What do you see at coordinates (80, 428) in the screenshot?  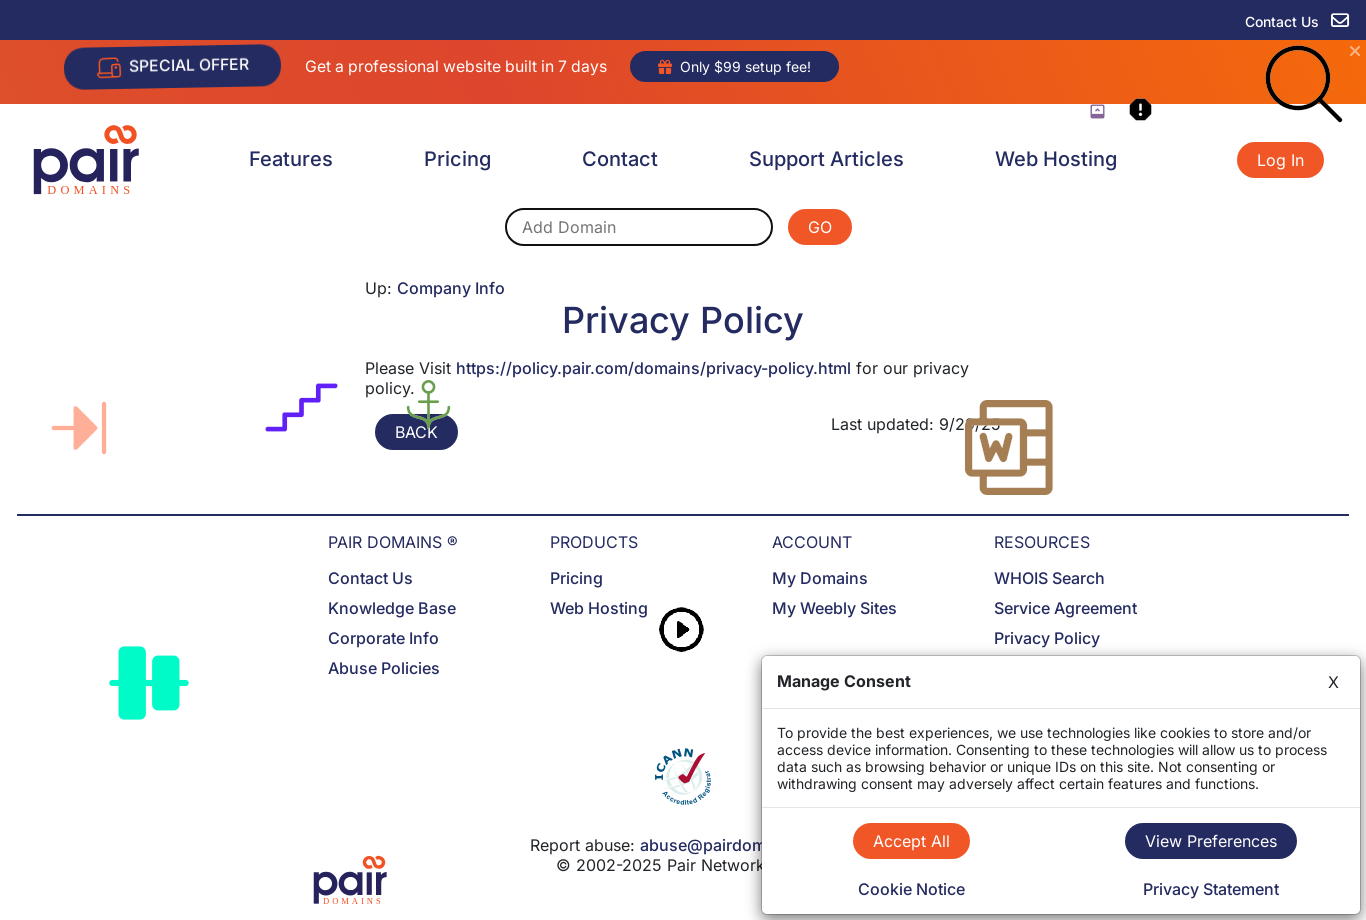 I see `go to end of content or list` at bounding box center [80, 428].